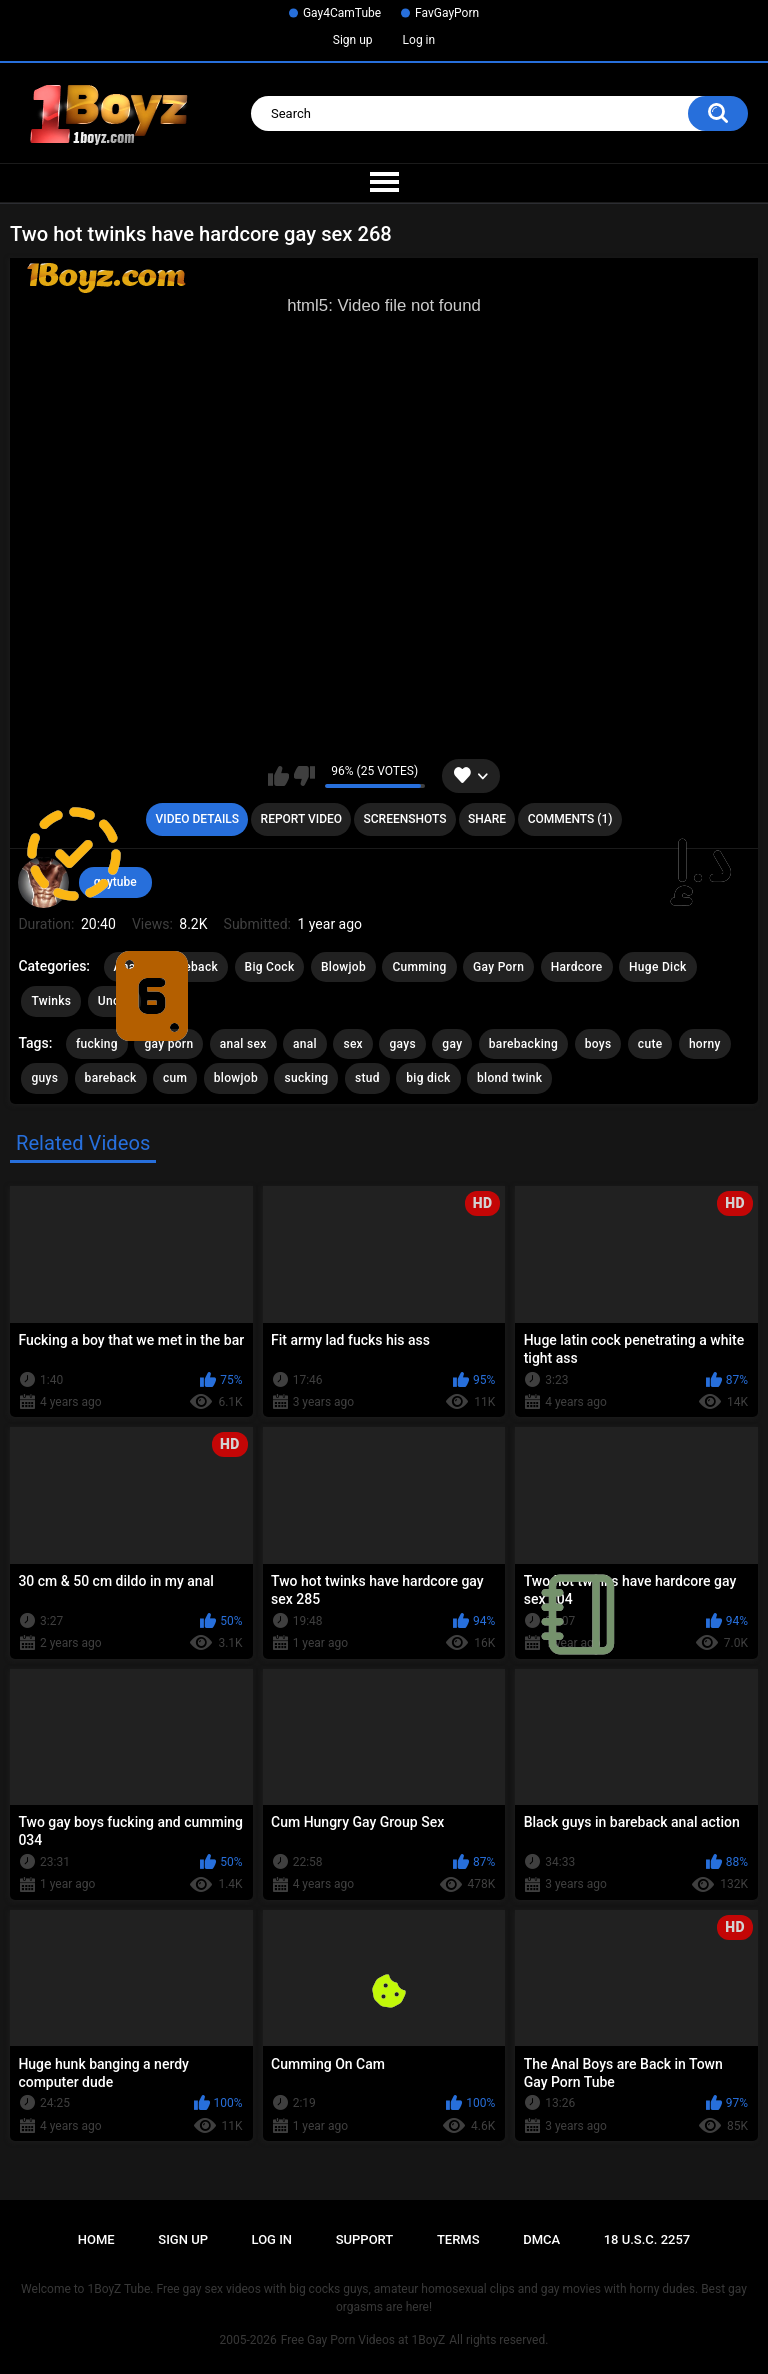  I want to click on open your notebook, so click(581, 1614).